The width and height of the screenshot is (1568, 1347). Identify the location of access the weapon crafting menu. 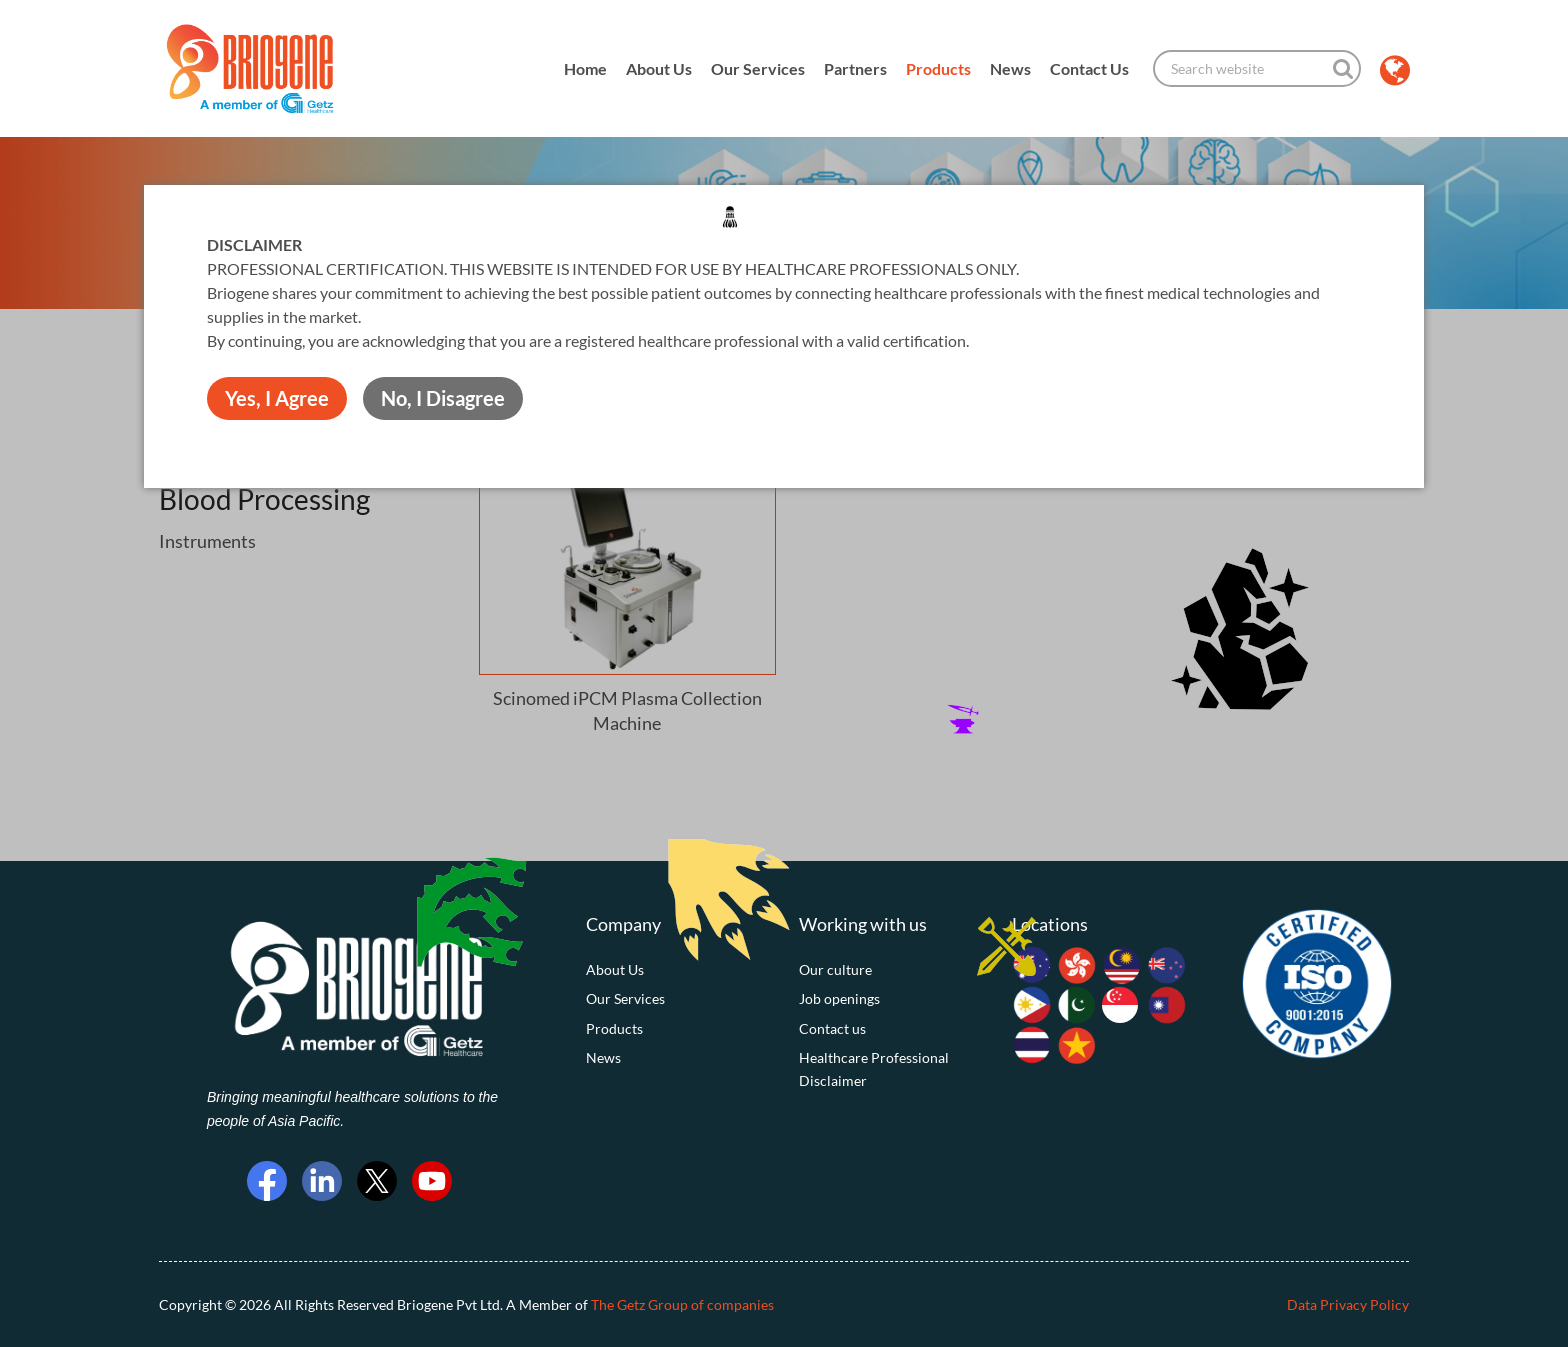
(963, 718).